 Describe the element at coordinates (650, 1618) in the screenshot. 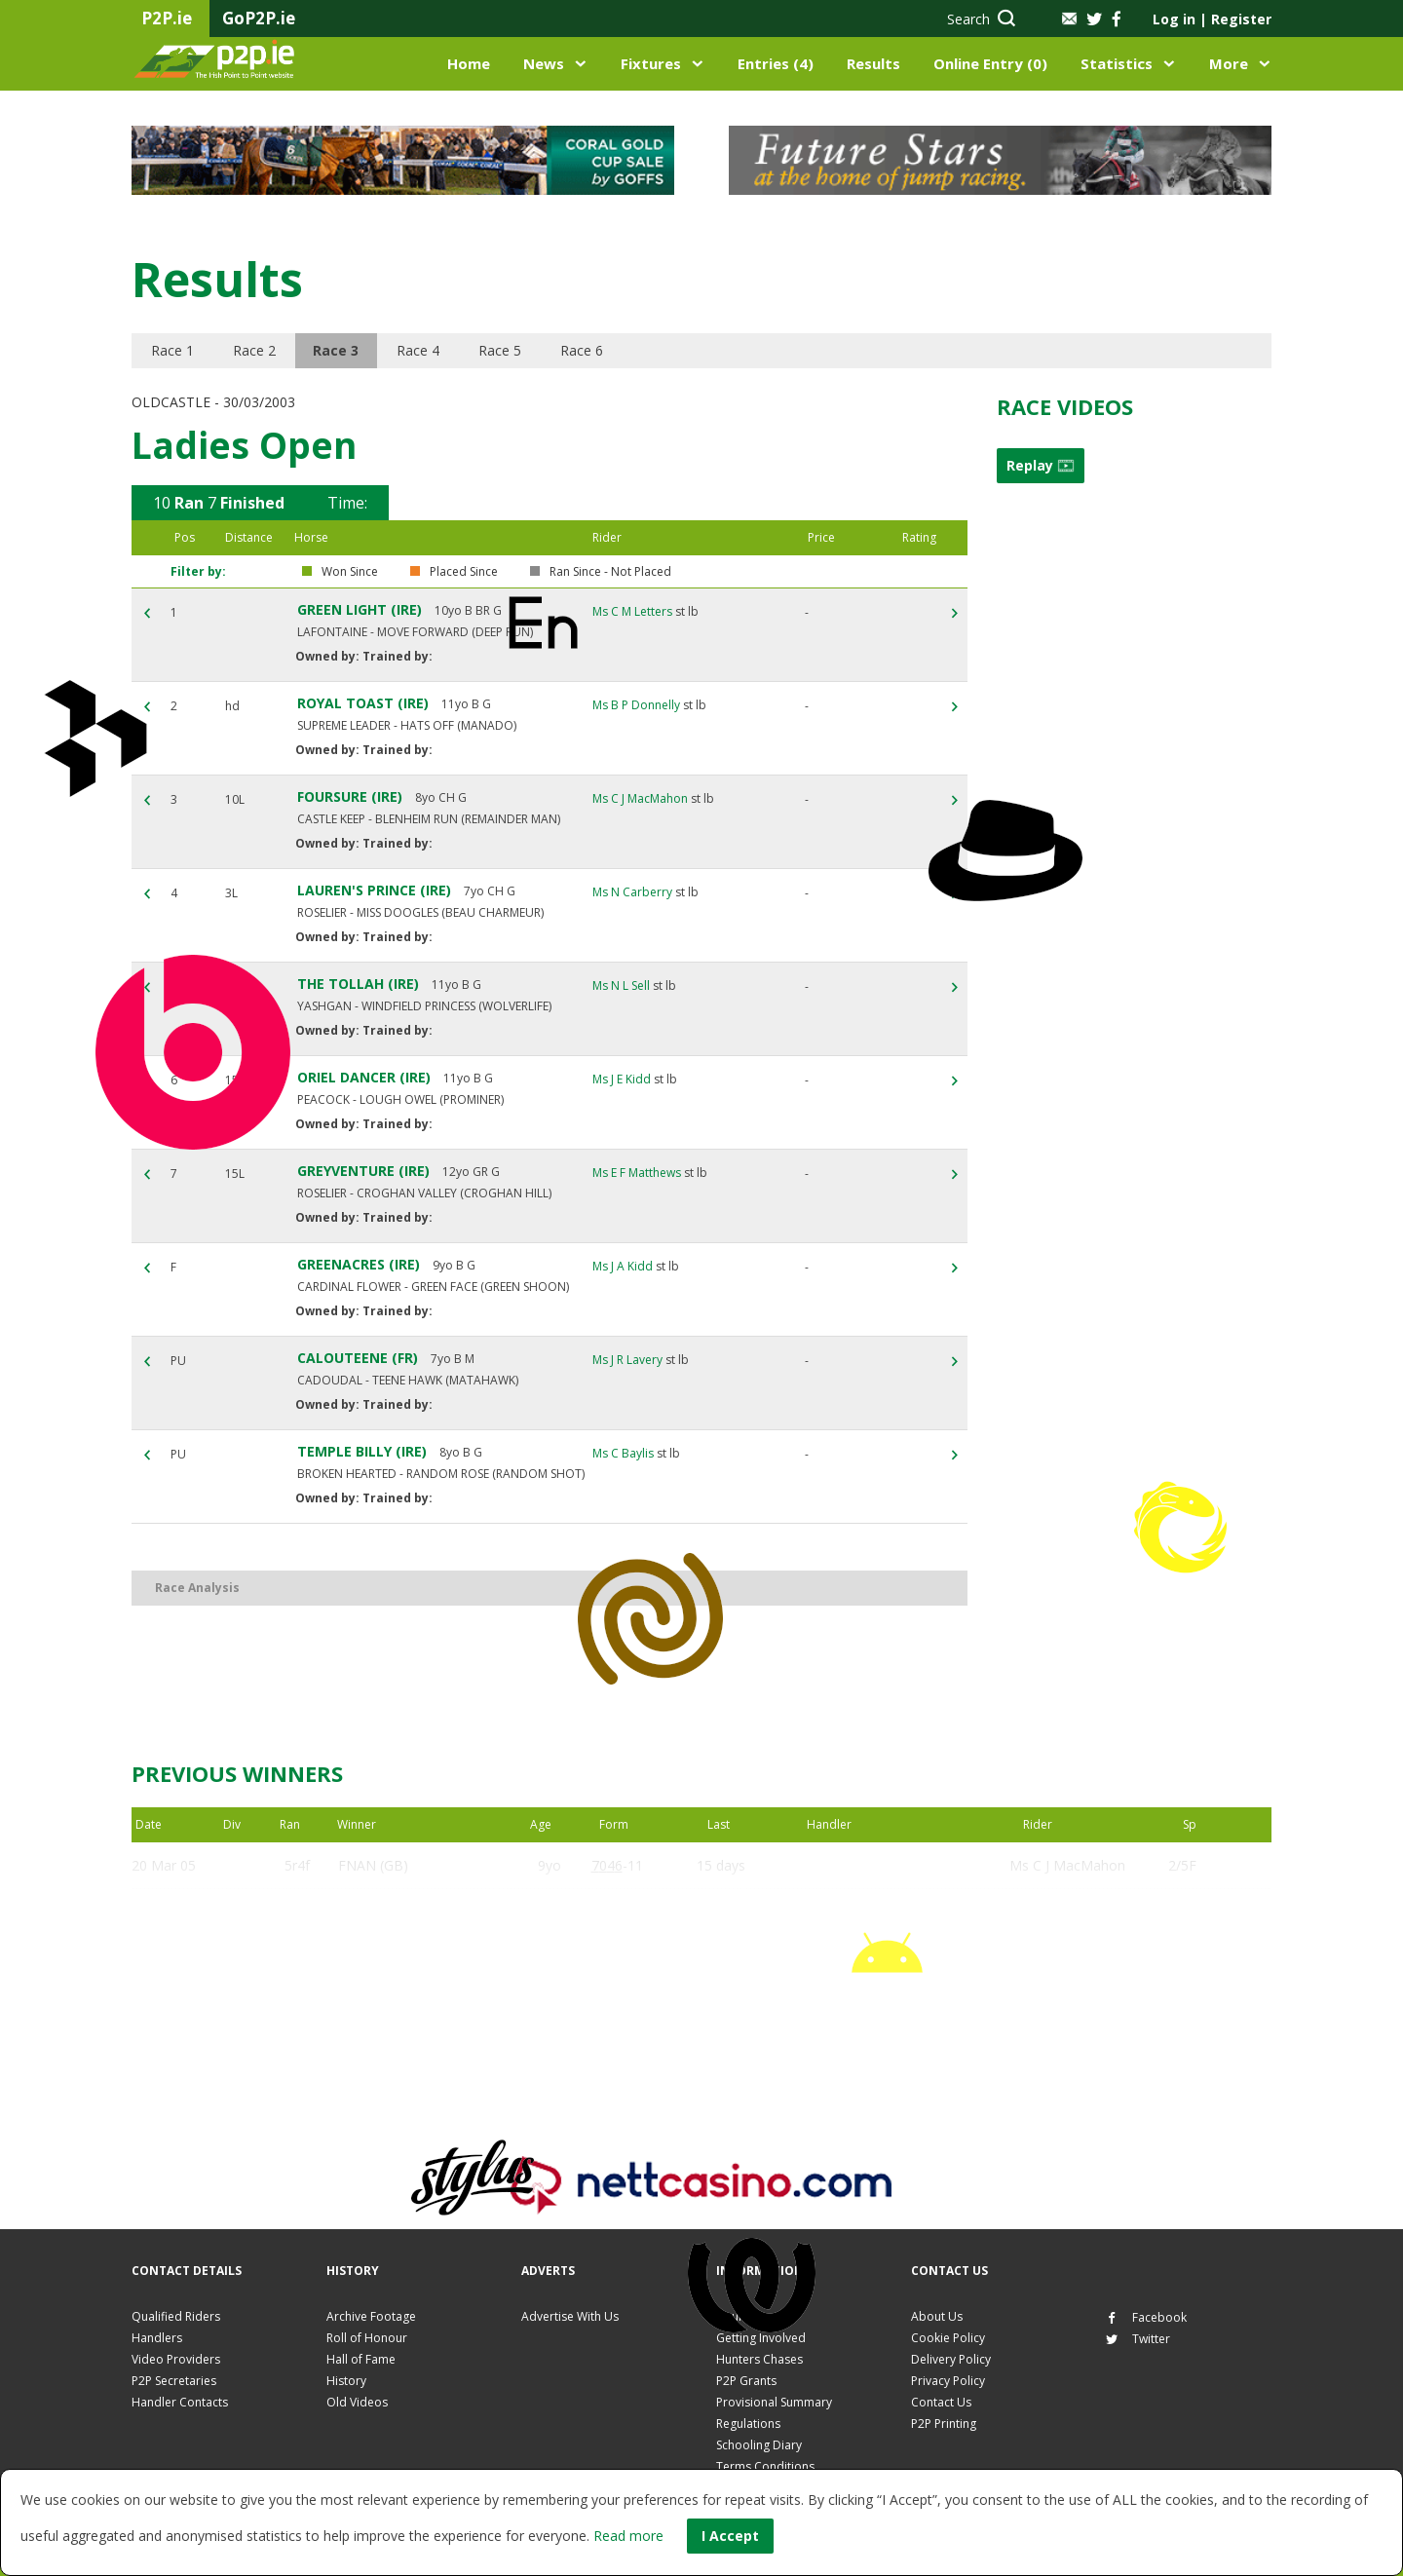

I see `lucide icon library logo` at that location.